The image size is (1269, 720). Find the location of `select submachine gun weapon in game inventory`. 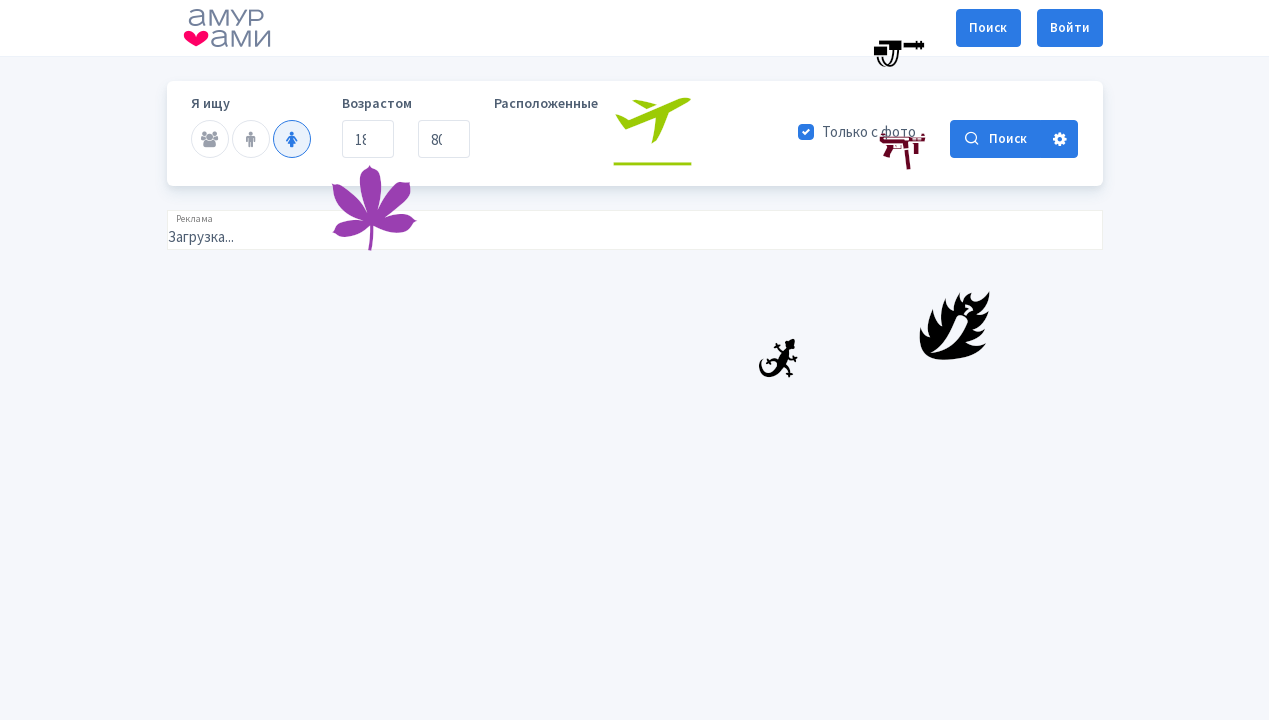

select submachine gun weapon in game inventory is located at coordinates (902, 151).